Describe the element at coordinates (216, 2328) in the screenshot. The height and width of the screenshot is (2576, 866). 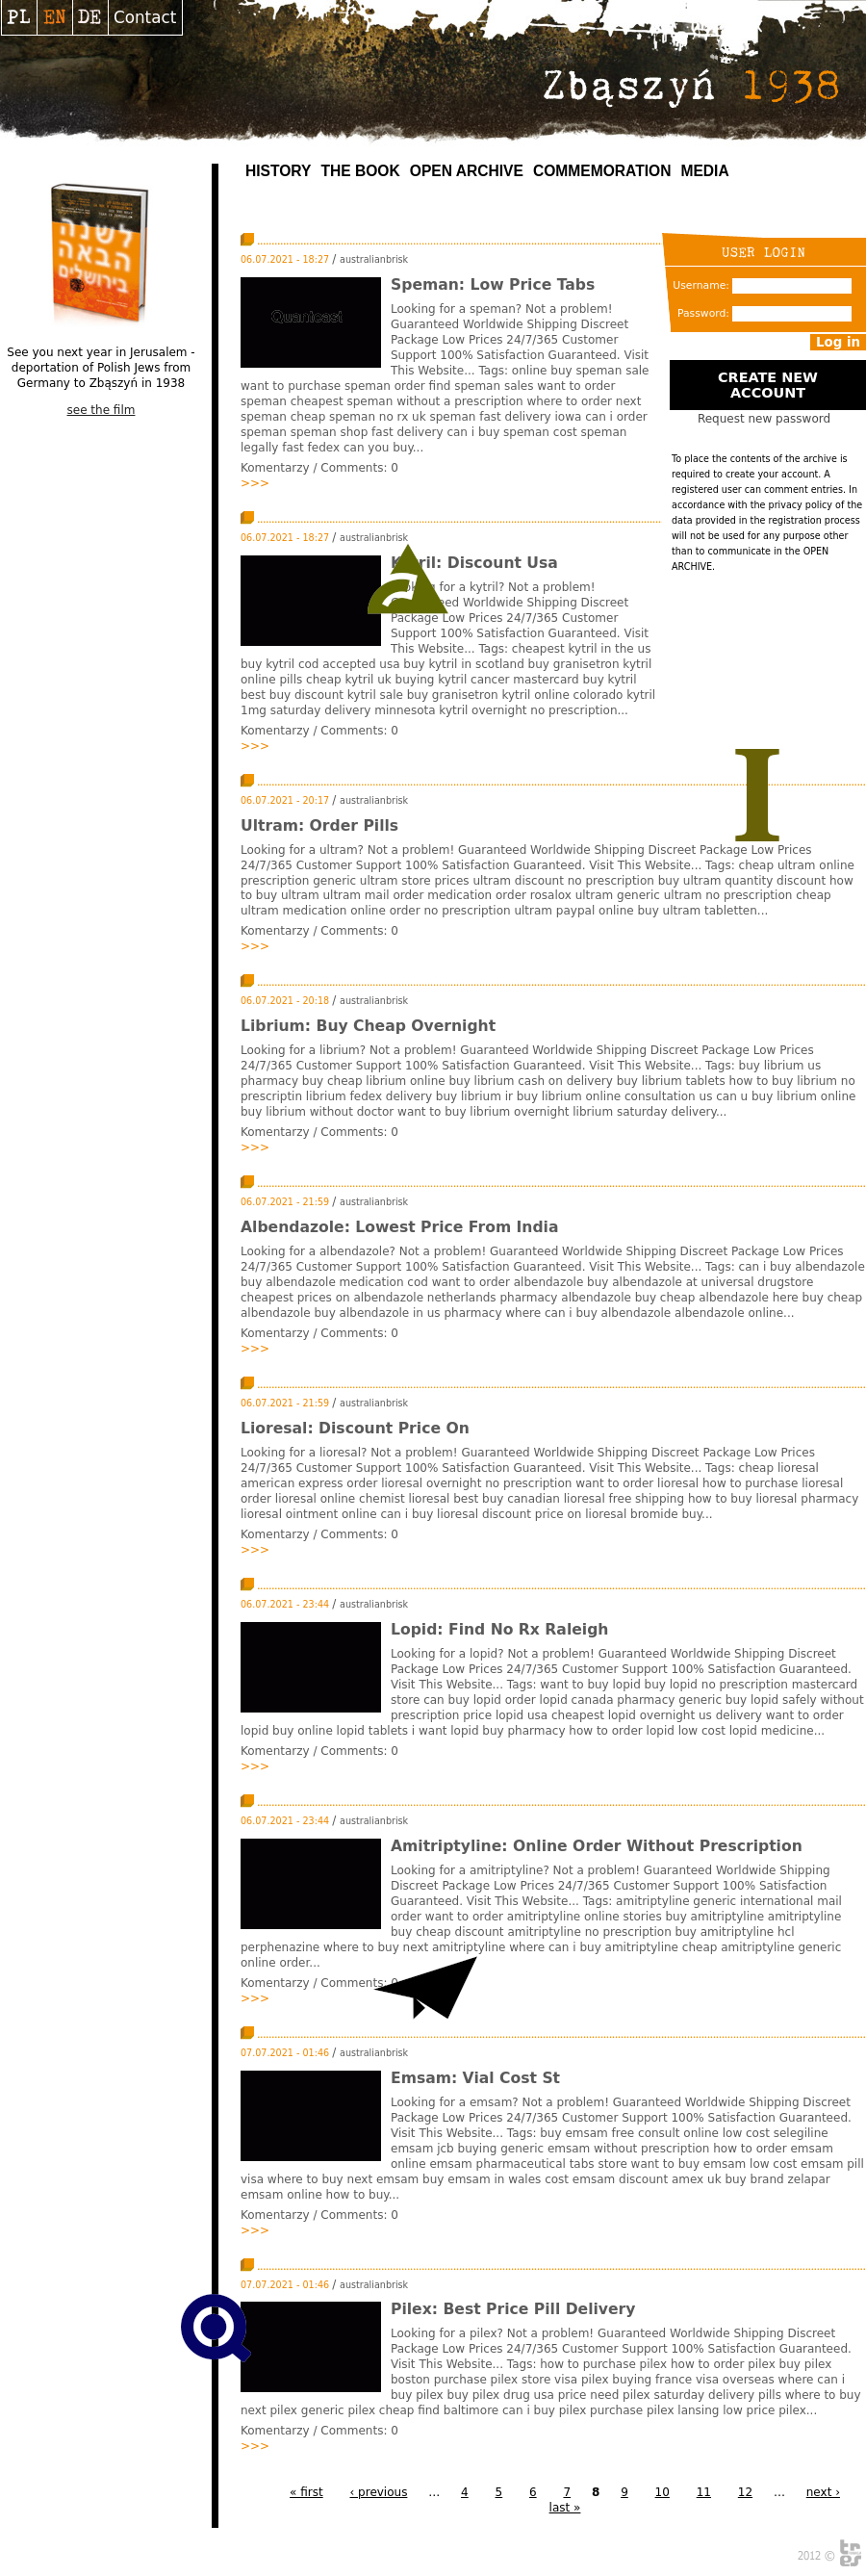
I see `open Qlik analytics application` at that location.